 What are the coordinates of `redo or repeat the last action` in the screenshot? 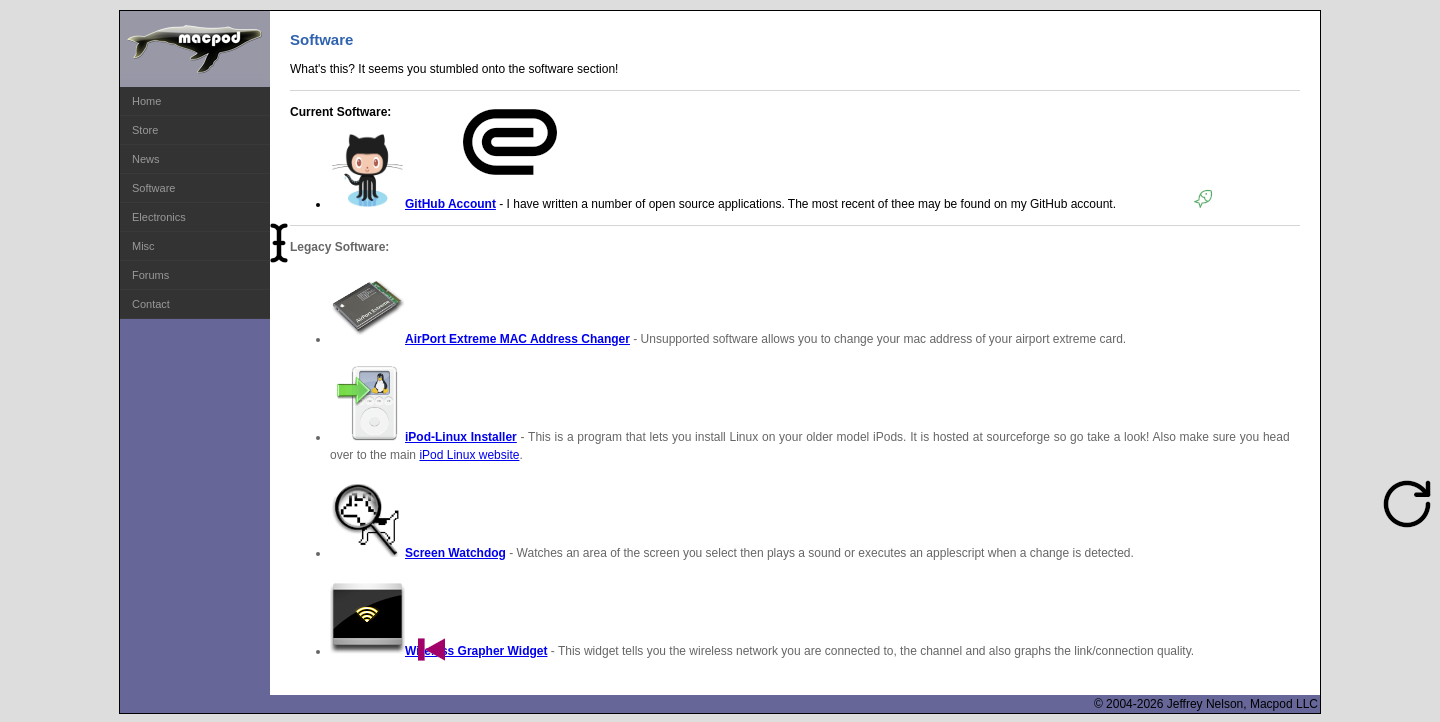 It's located at (1407, 504).